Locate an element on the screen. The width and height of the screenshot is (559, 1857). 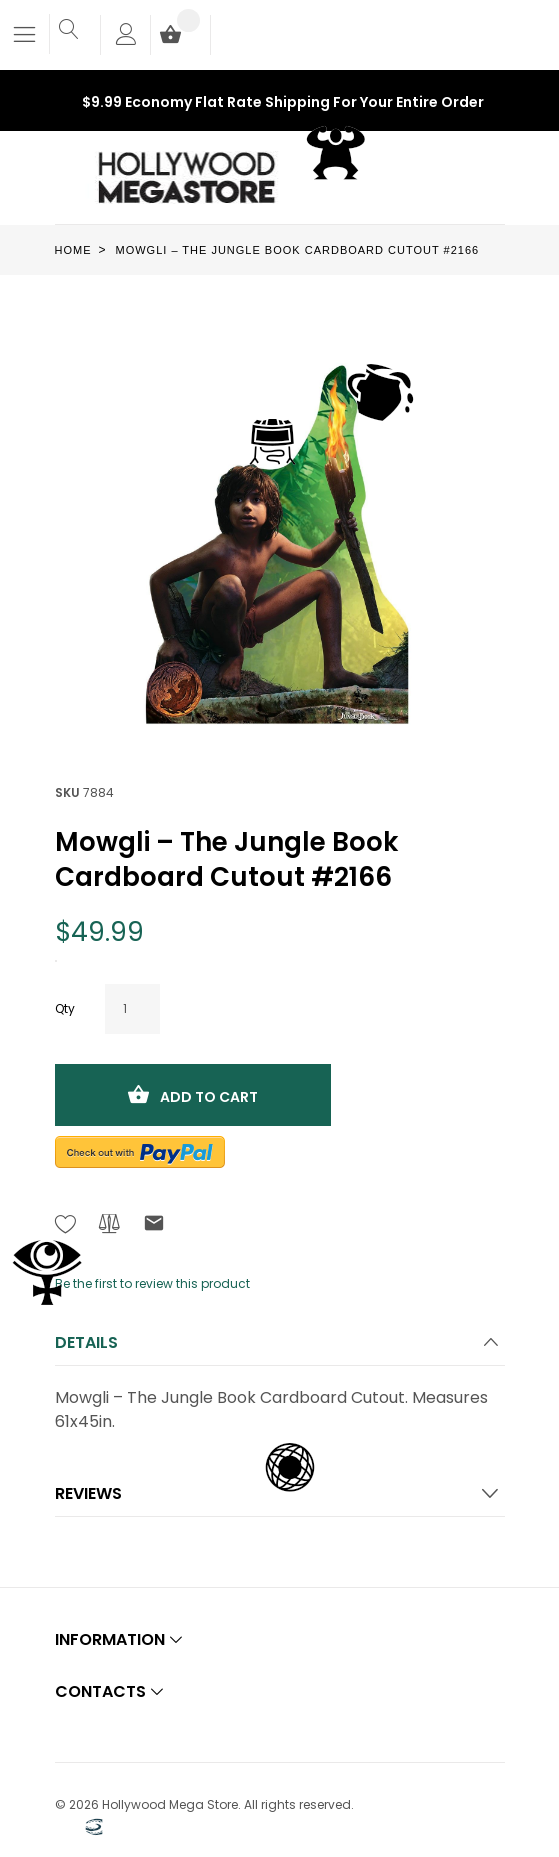
indicates watering or irrigation action is located at coordinates (380, 392).